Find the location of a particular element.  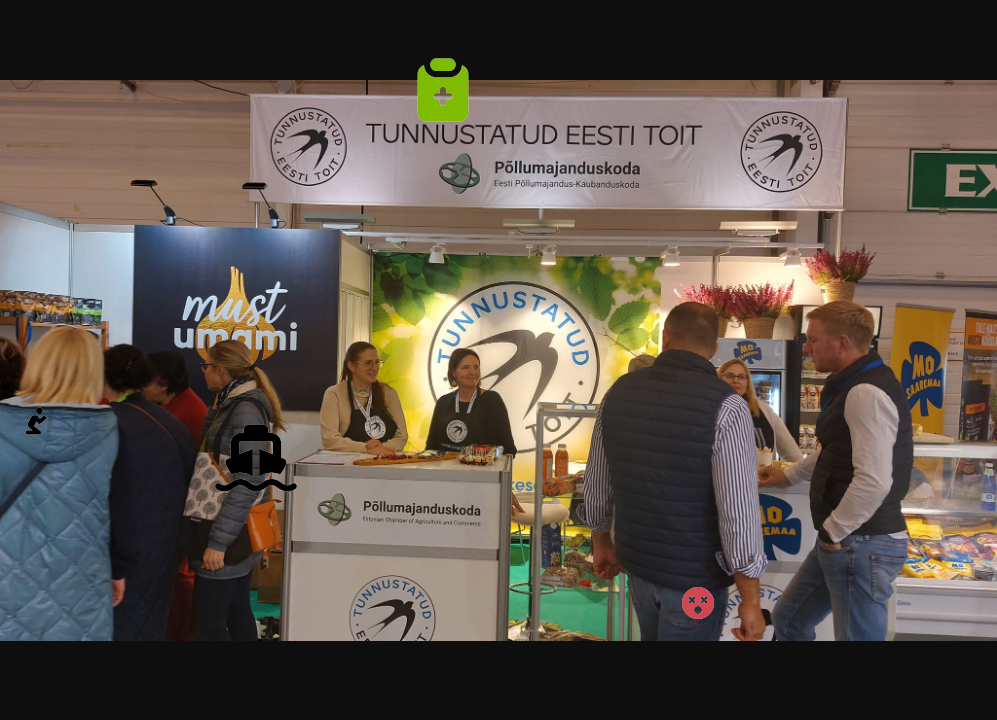

indicates a prayer or meditation feature is located at coordinates (36, 421).